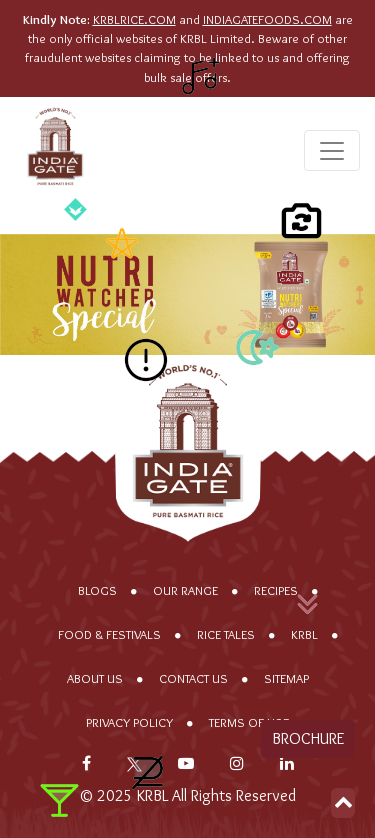 Image resolution: width=375 pixels, height=838 pixels. Describe the element at coordinates (256, 347) in the screenshot. I see `indicates Islamic religious content or settings` at that location.